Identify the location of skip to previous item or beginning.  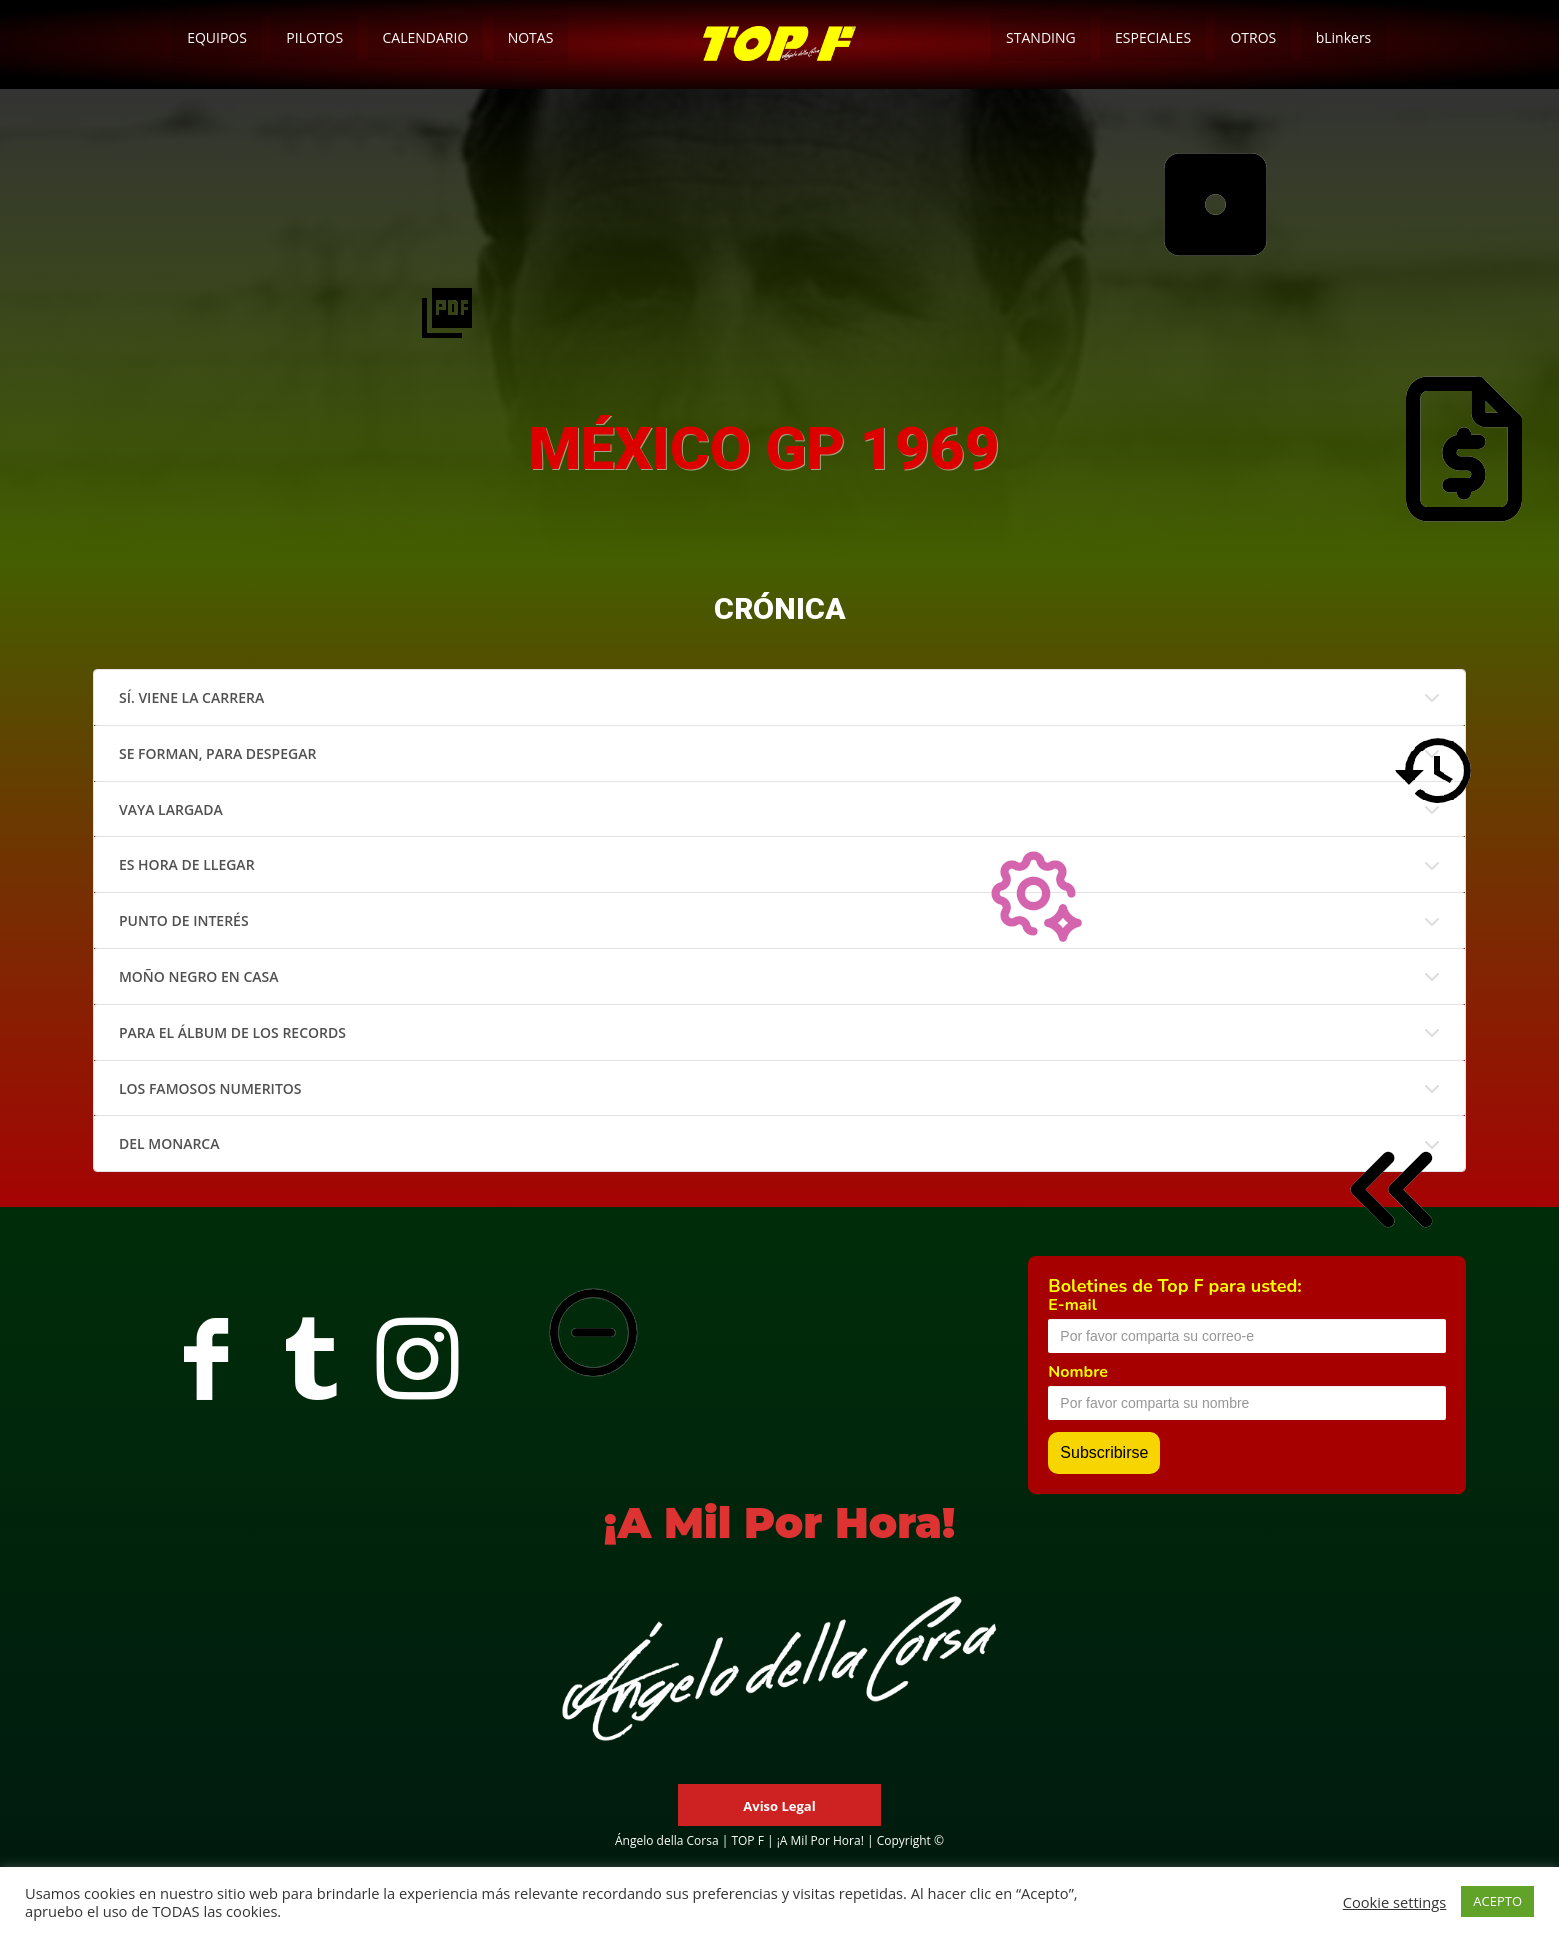
(1394, 1189).